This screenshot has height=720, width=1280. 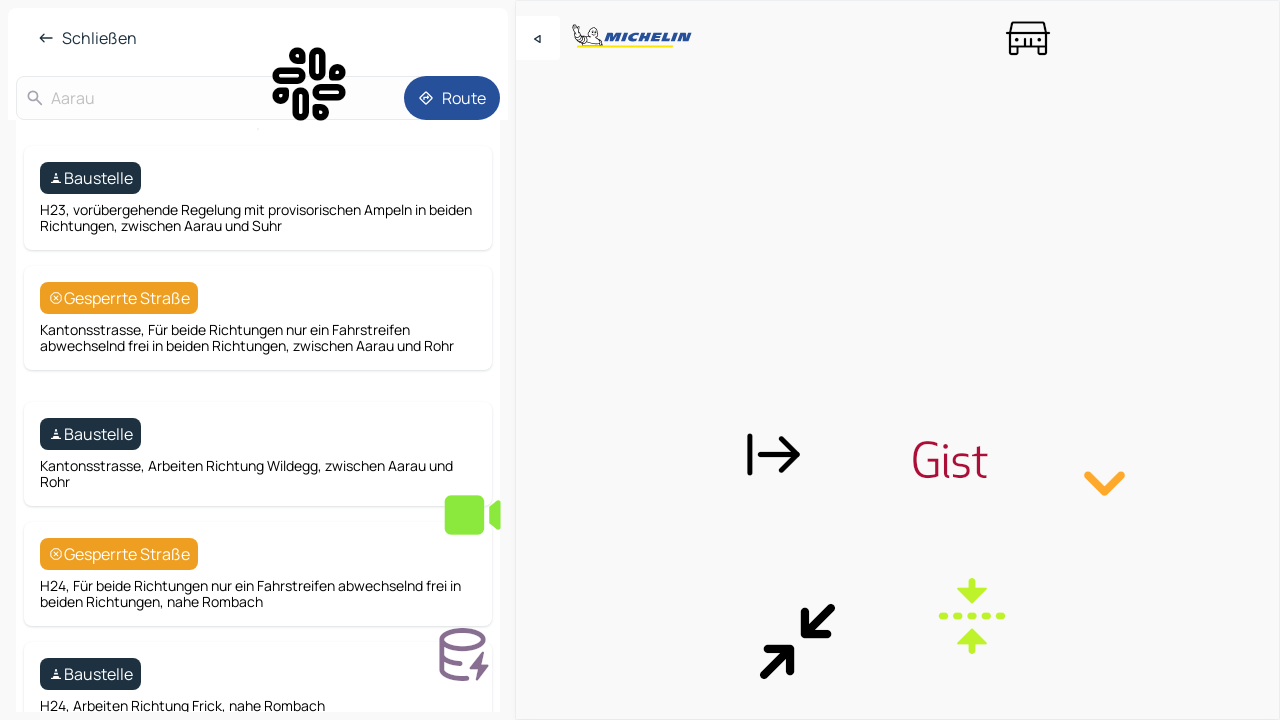 I want to click on sign out or log out of account, so click(x=773, y=454).